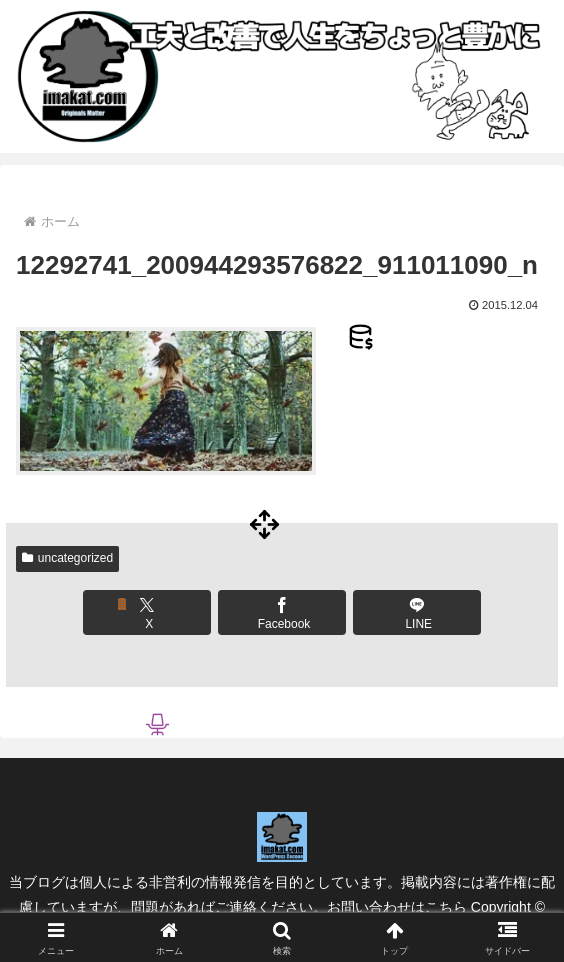 The height and width of the screenshot is (962, 564). I want to click on access workspace or office settings, so click(157, 724).